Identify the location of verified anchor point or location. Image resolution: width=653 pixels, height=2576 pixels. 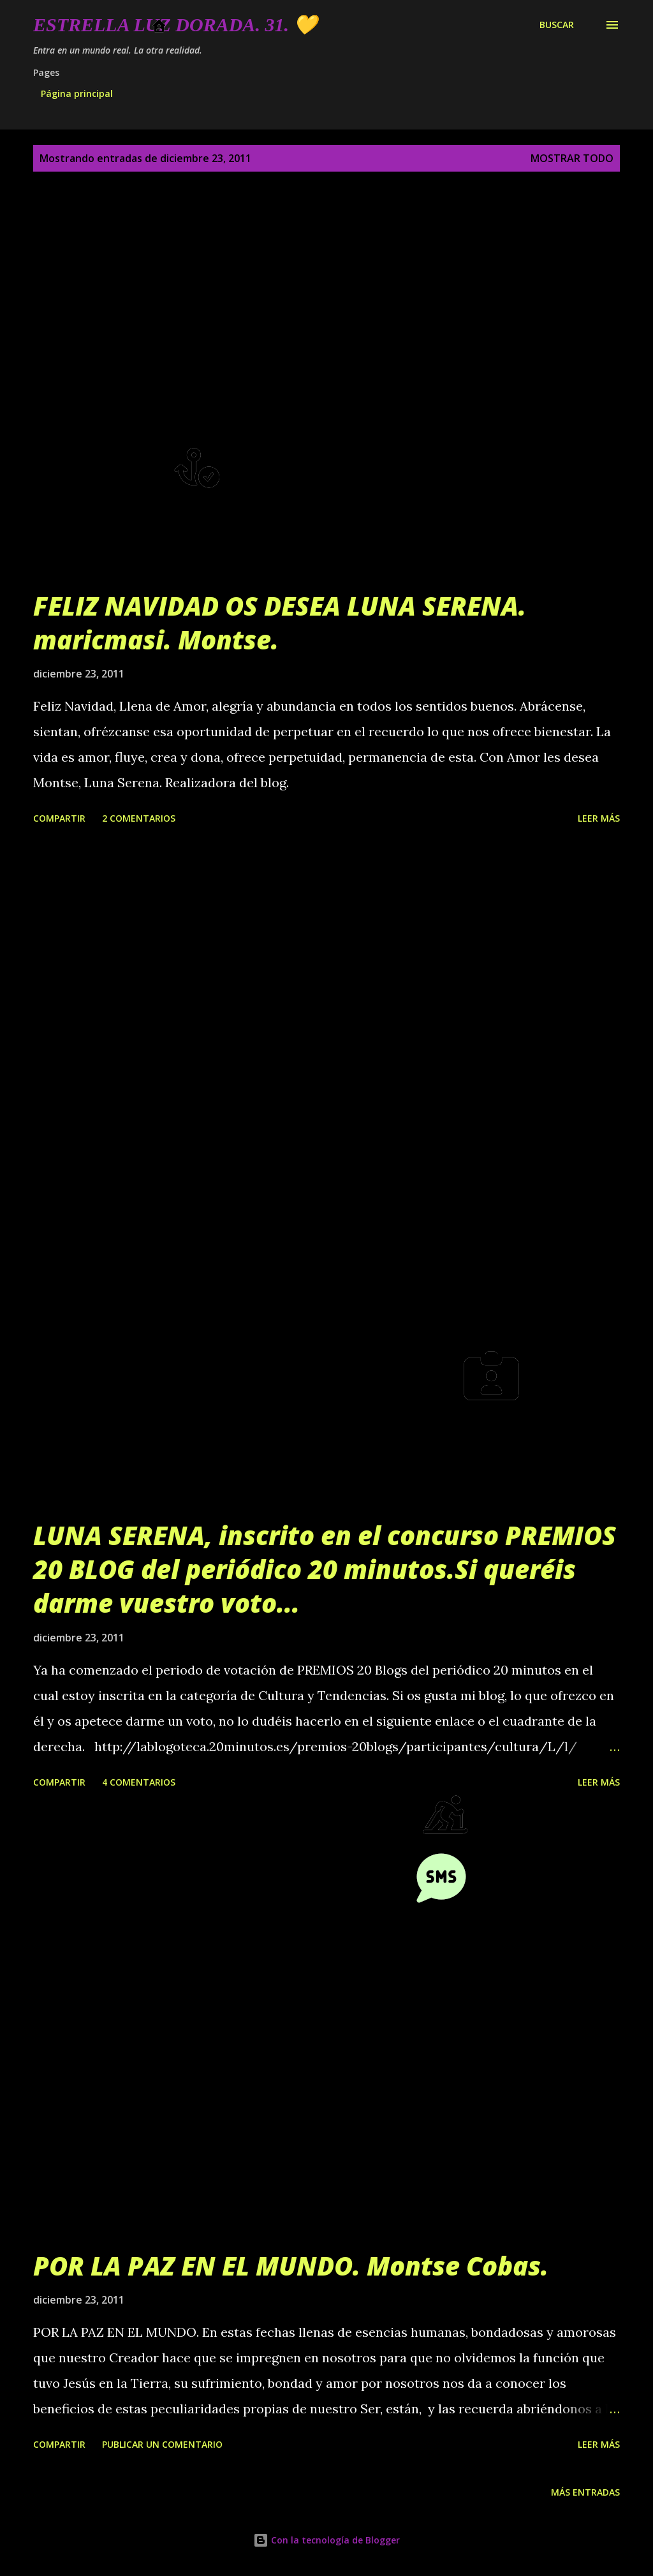
(196, 466).